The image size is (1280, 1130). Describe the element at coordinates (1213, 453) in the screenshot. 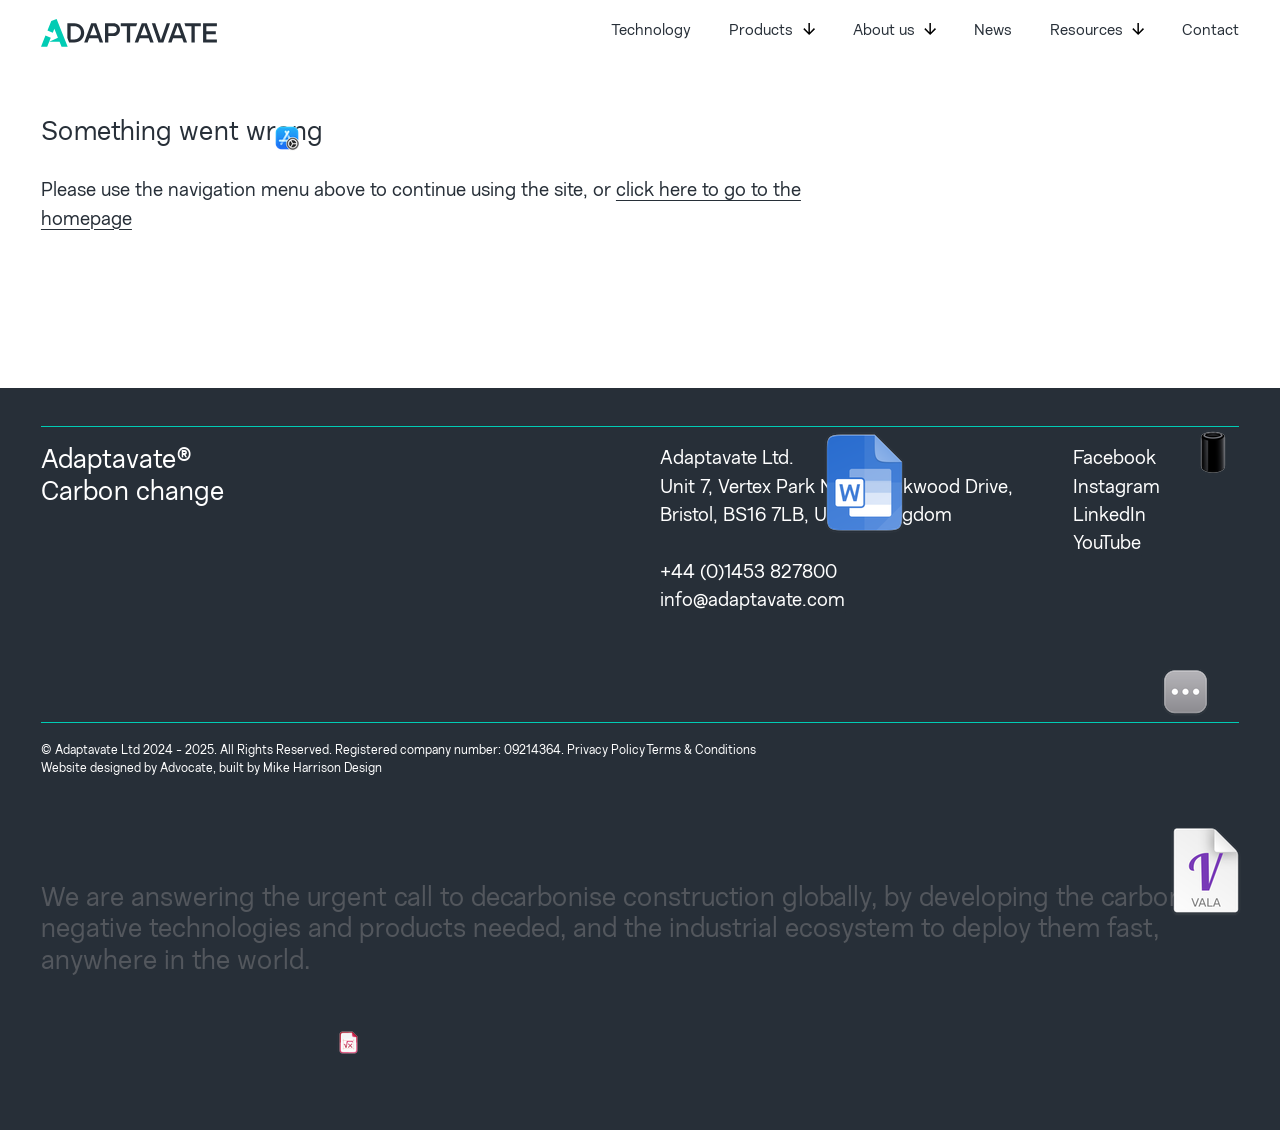

I see `mac pro (2013 cylinder model) device icon` at that location.